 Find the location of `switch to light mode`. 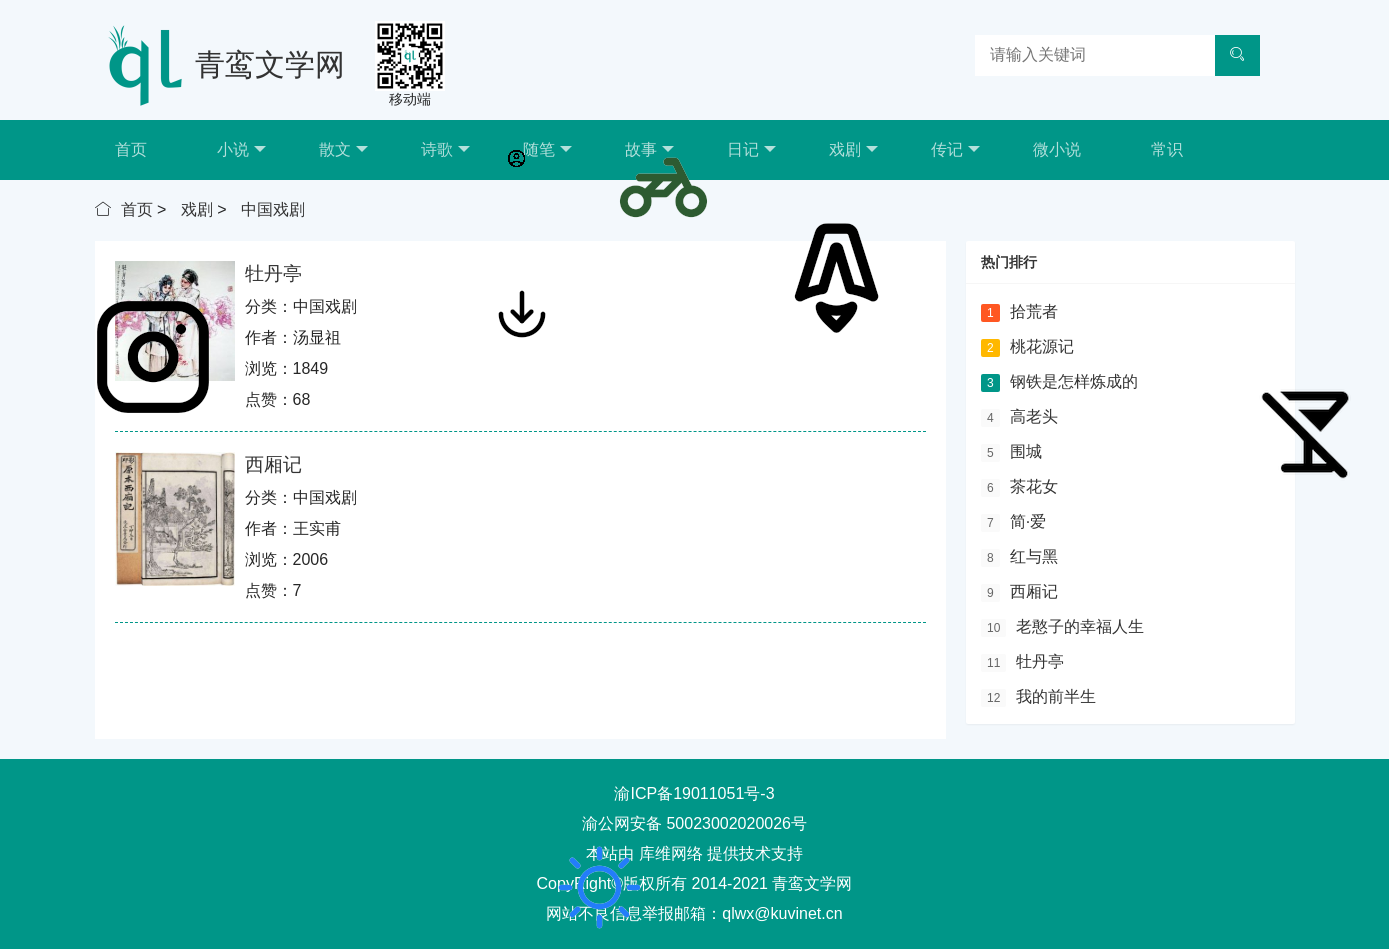

switch to light mode is located at coordinates (599, 887).